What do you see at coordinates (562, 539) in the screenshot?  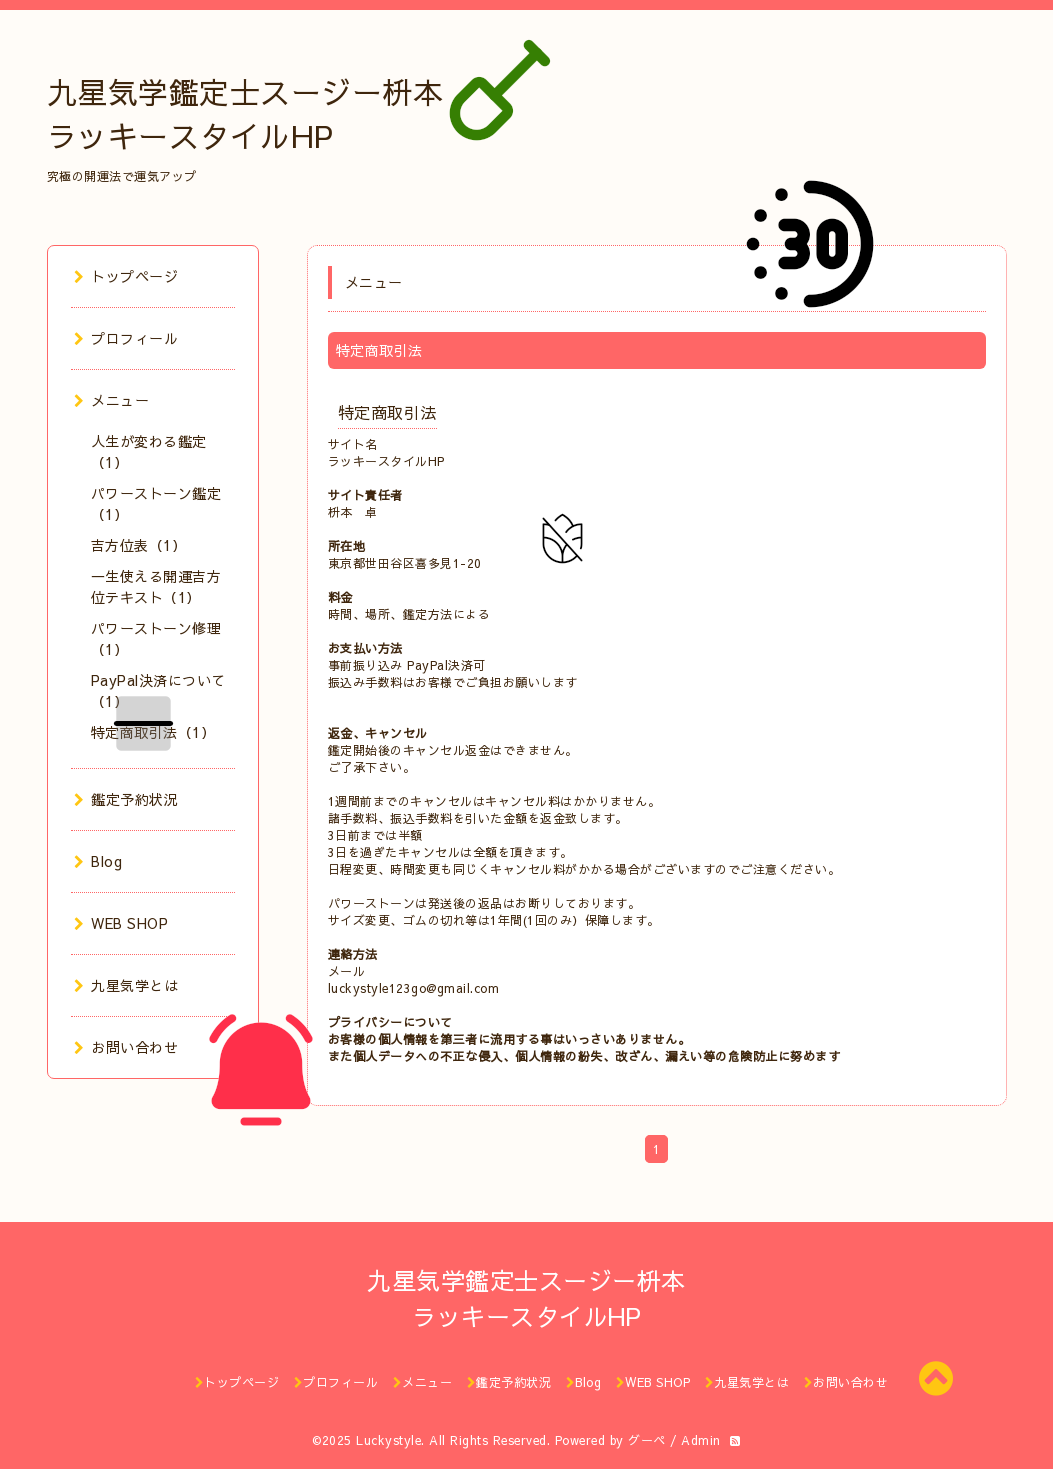 I see `indicates gluten-free or grain-free option` at bounding box center [562, 539].